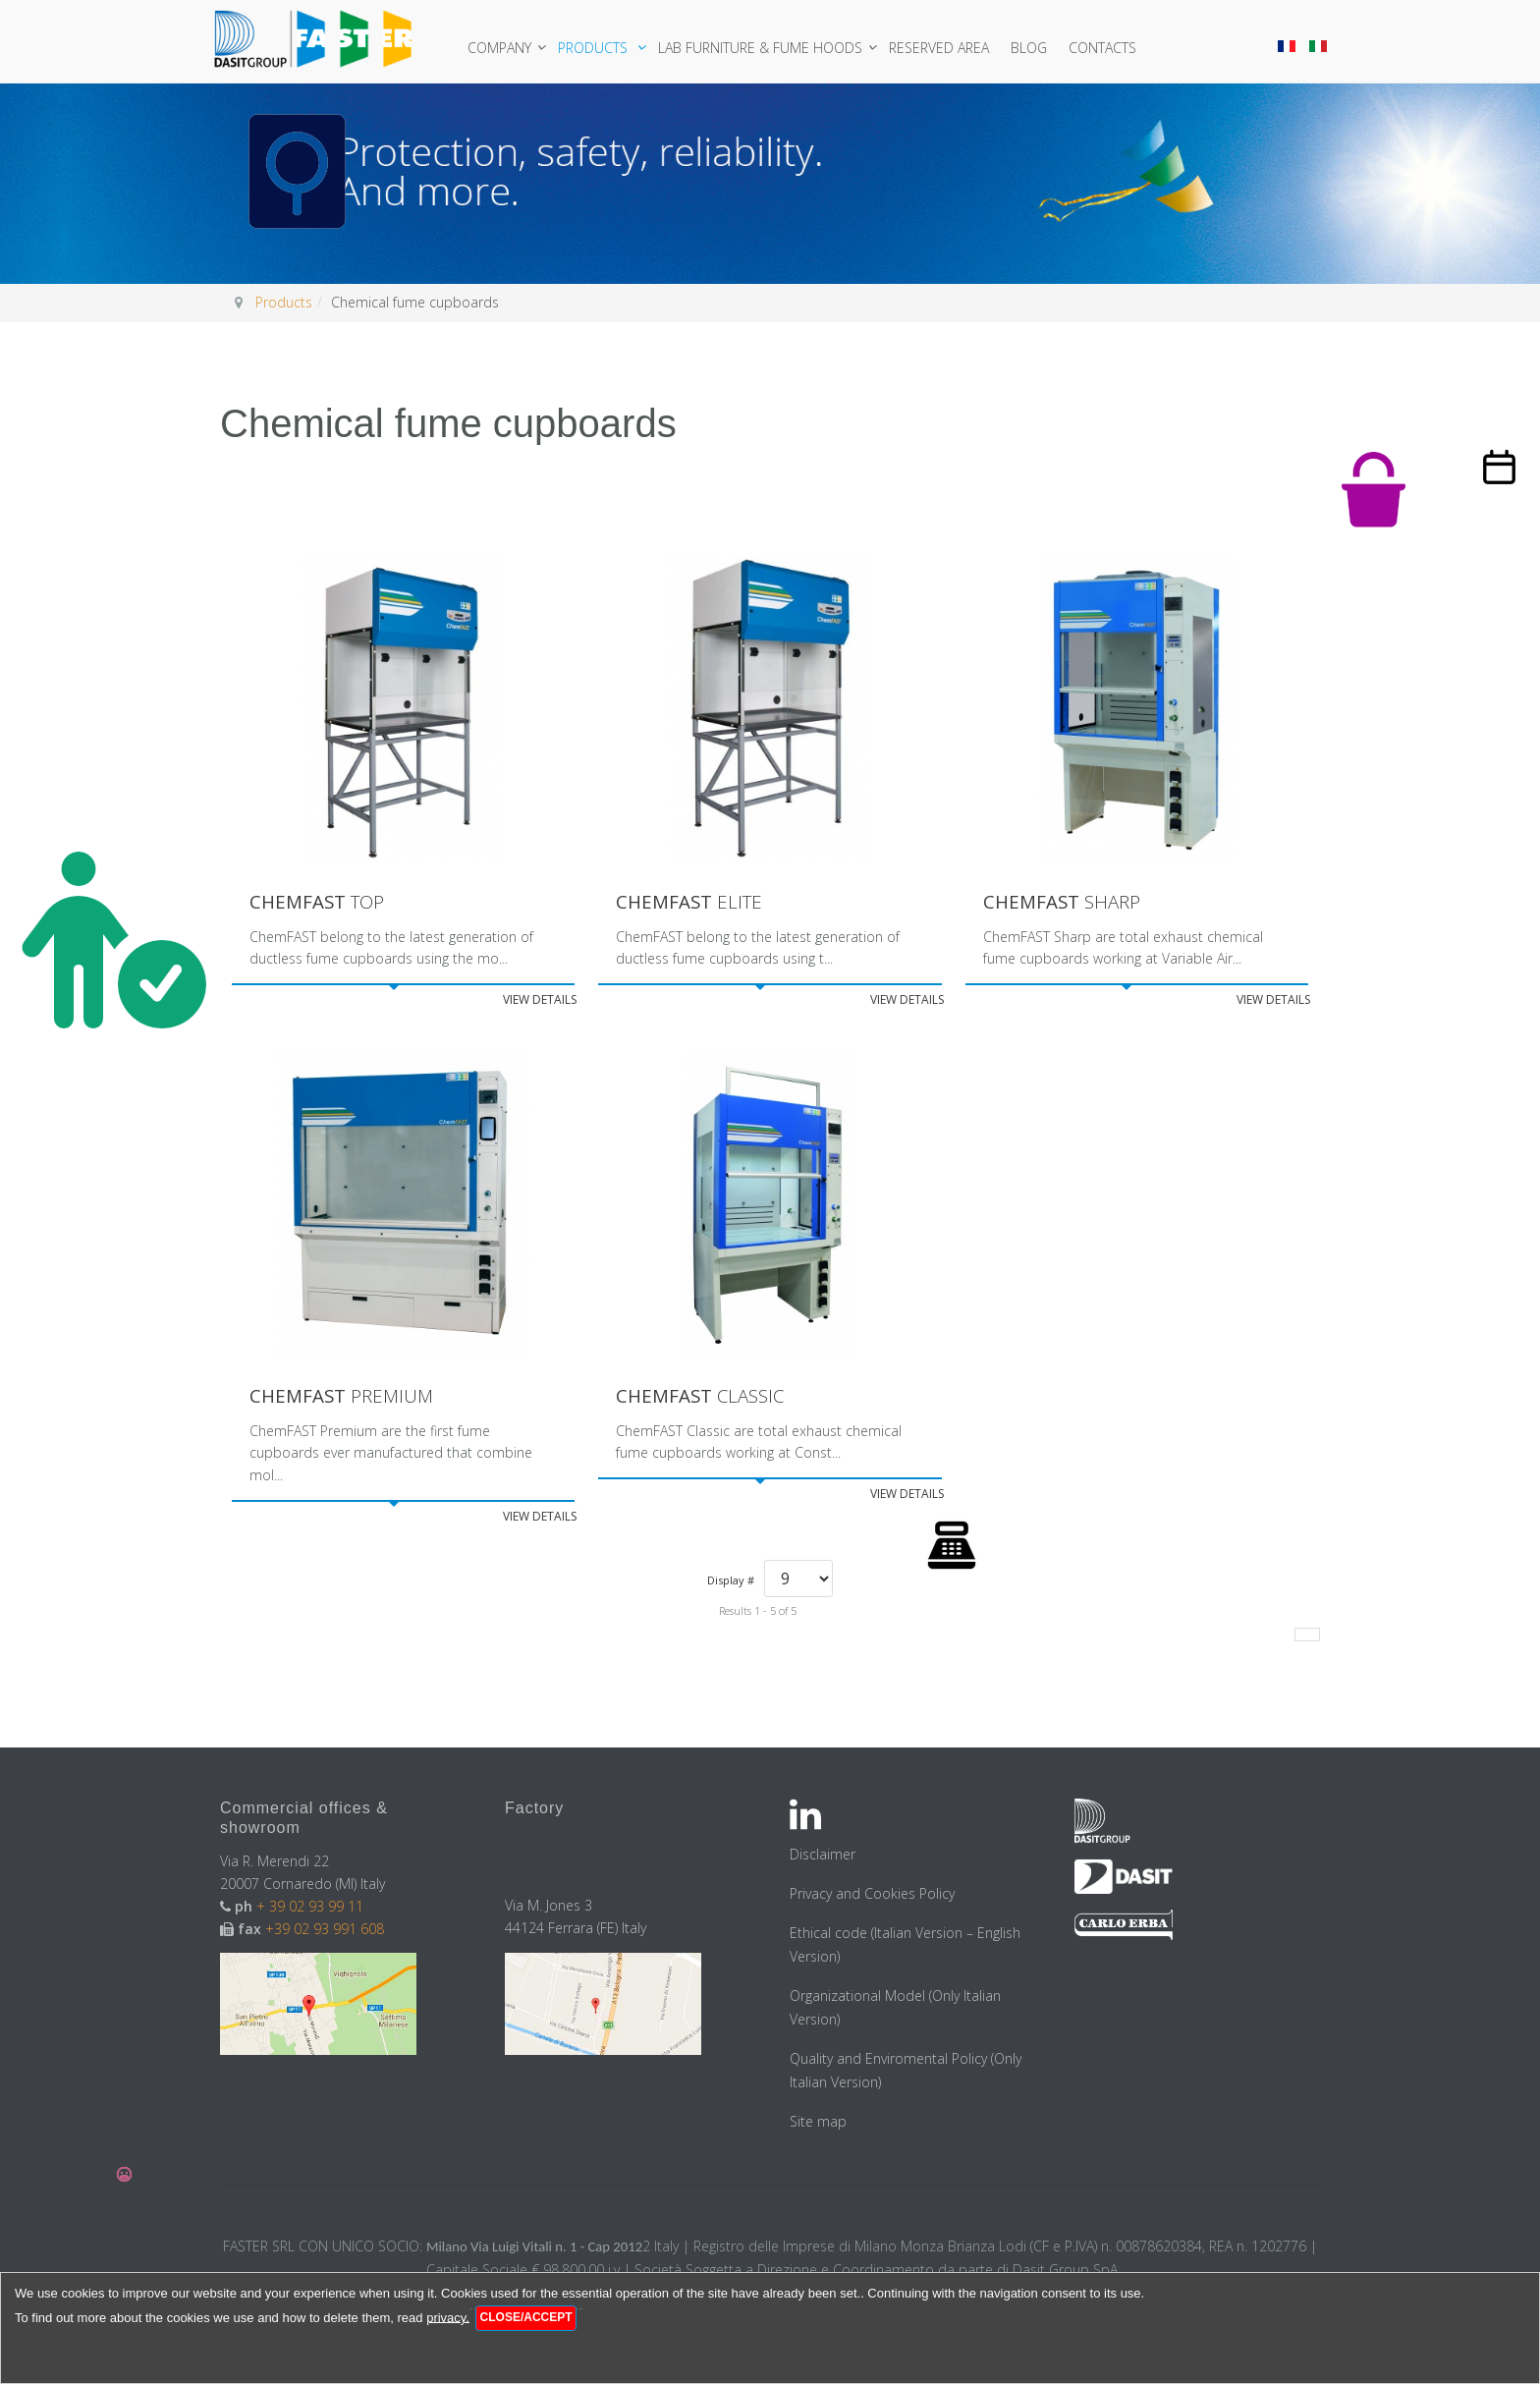  Describe the element at coordinates (1373, 490) in the screenshot. I see `access storage or container tools` at that location.